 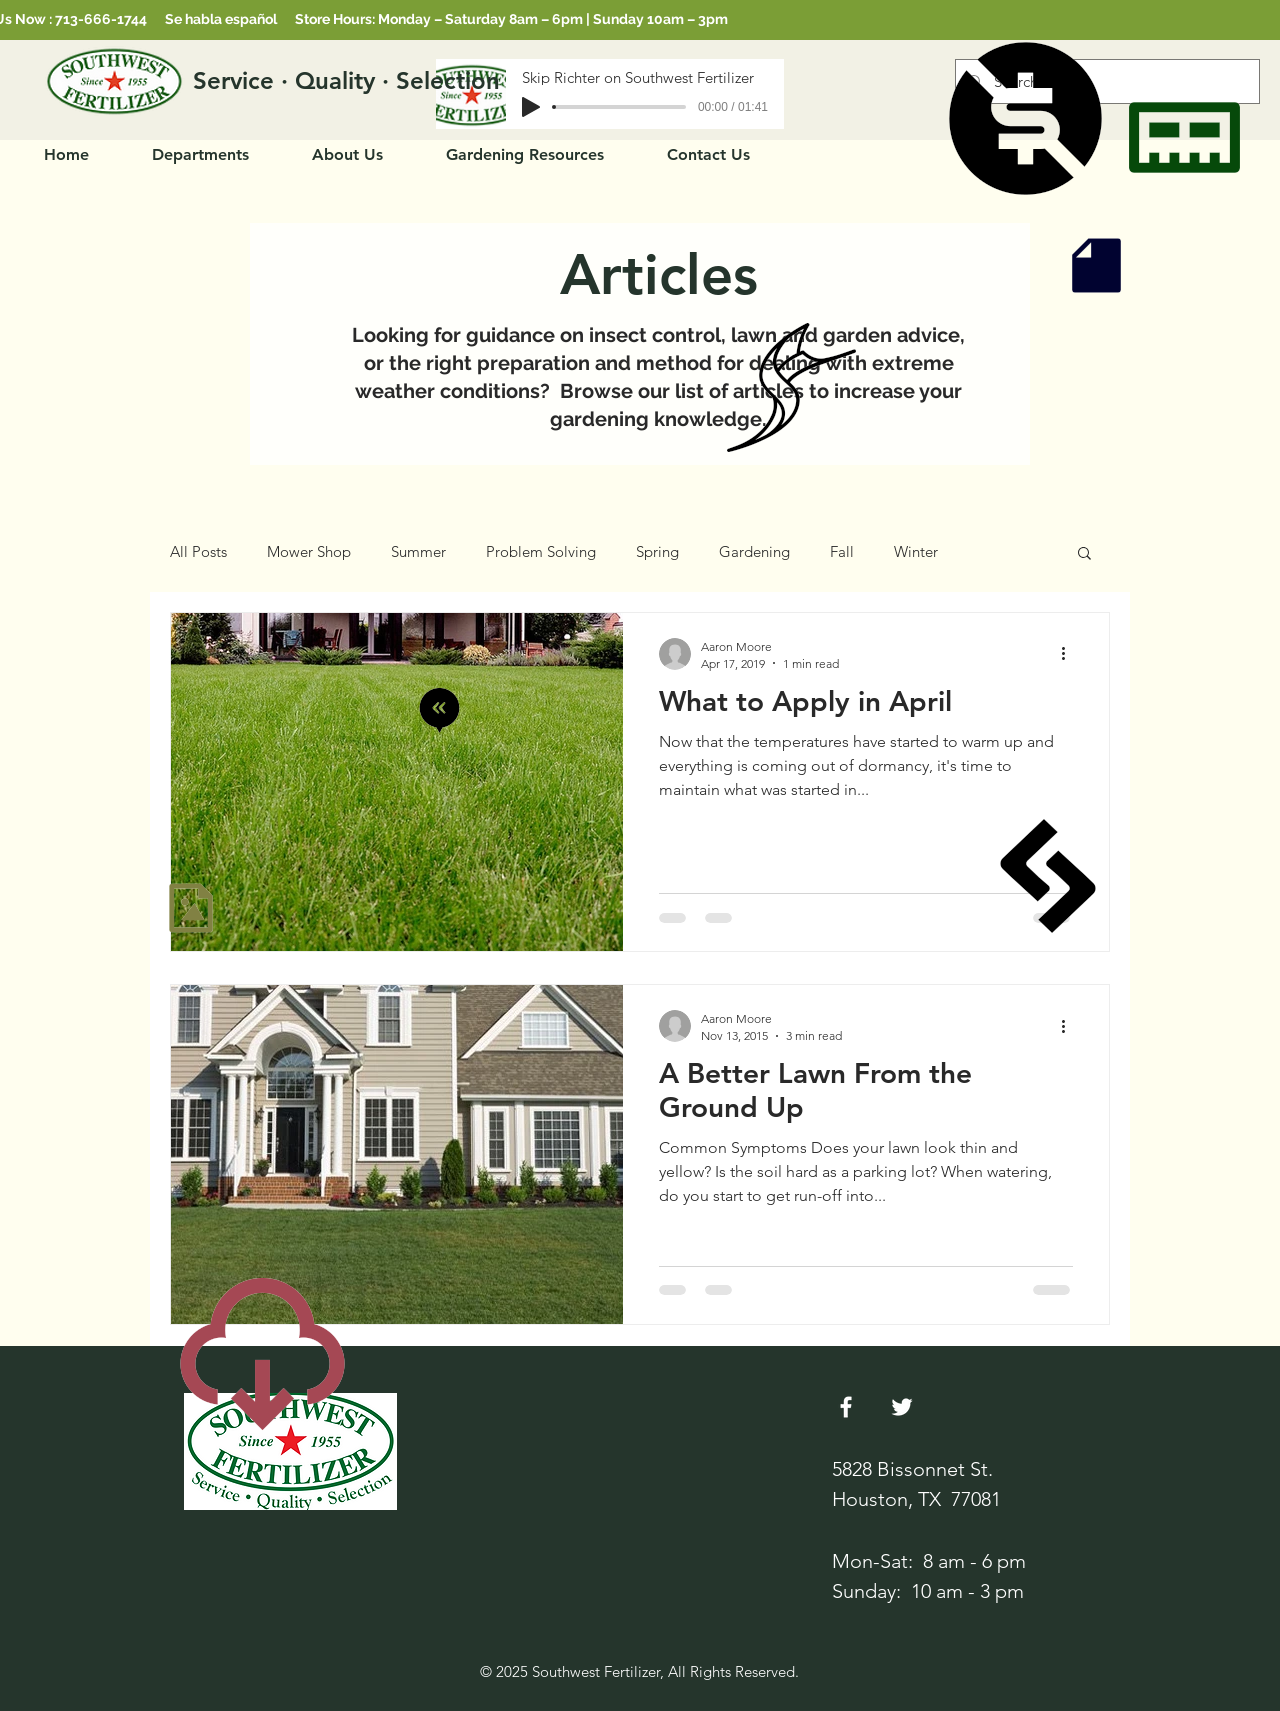 I want to click on visit sitepoint website or resources, so click(x=1048, y=876).